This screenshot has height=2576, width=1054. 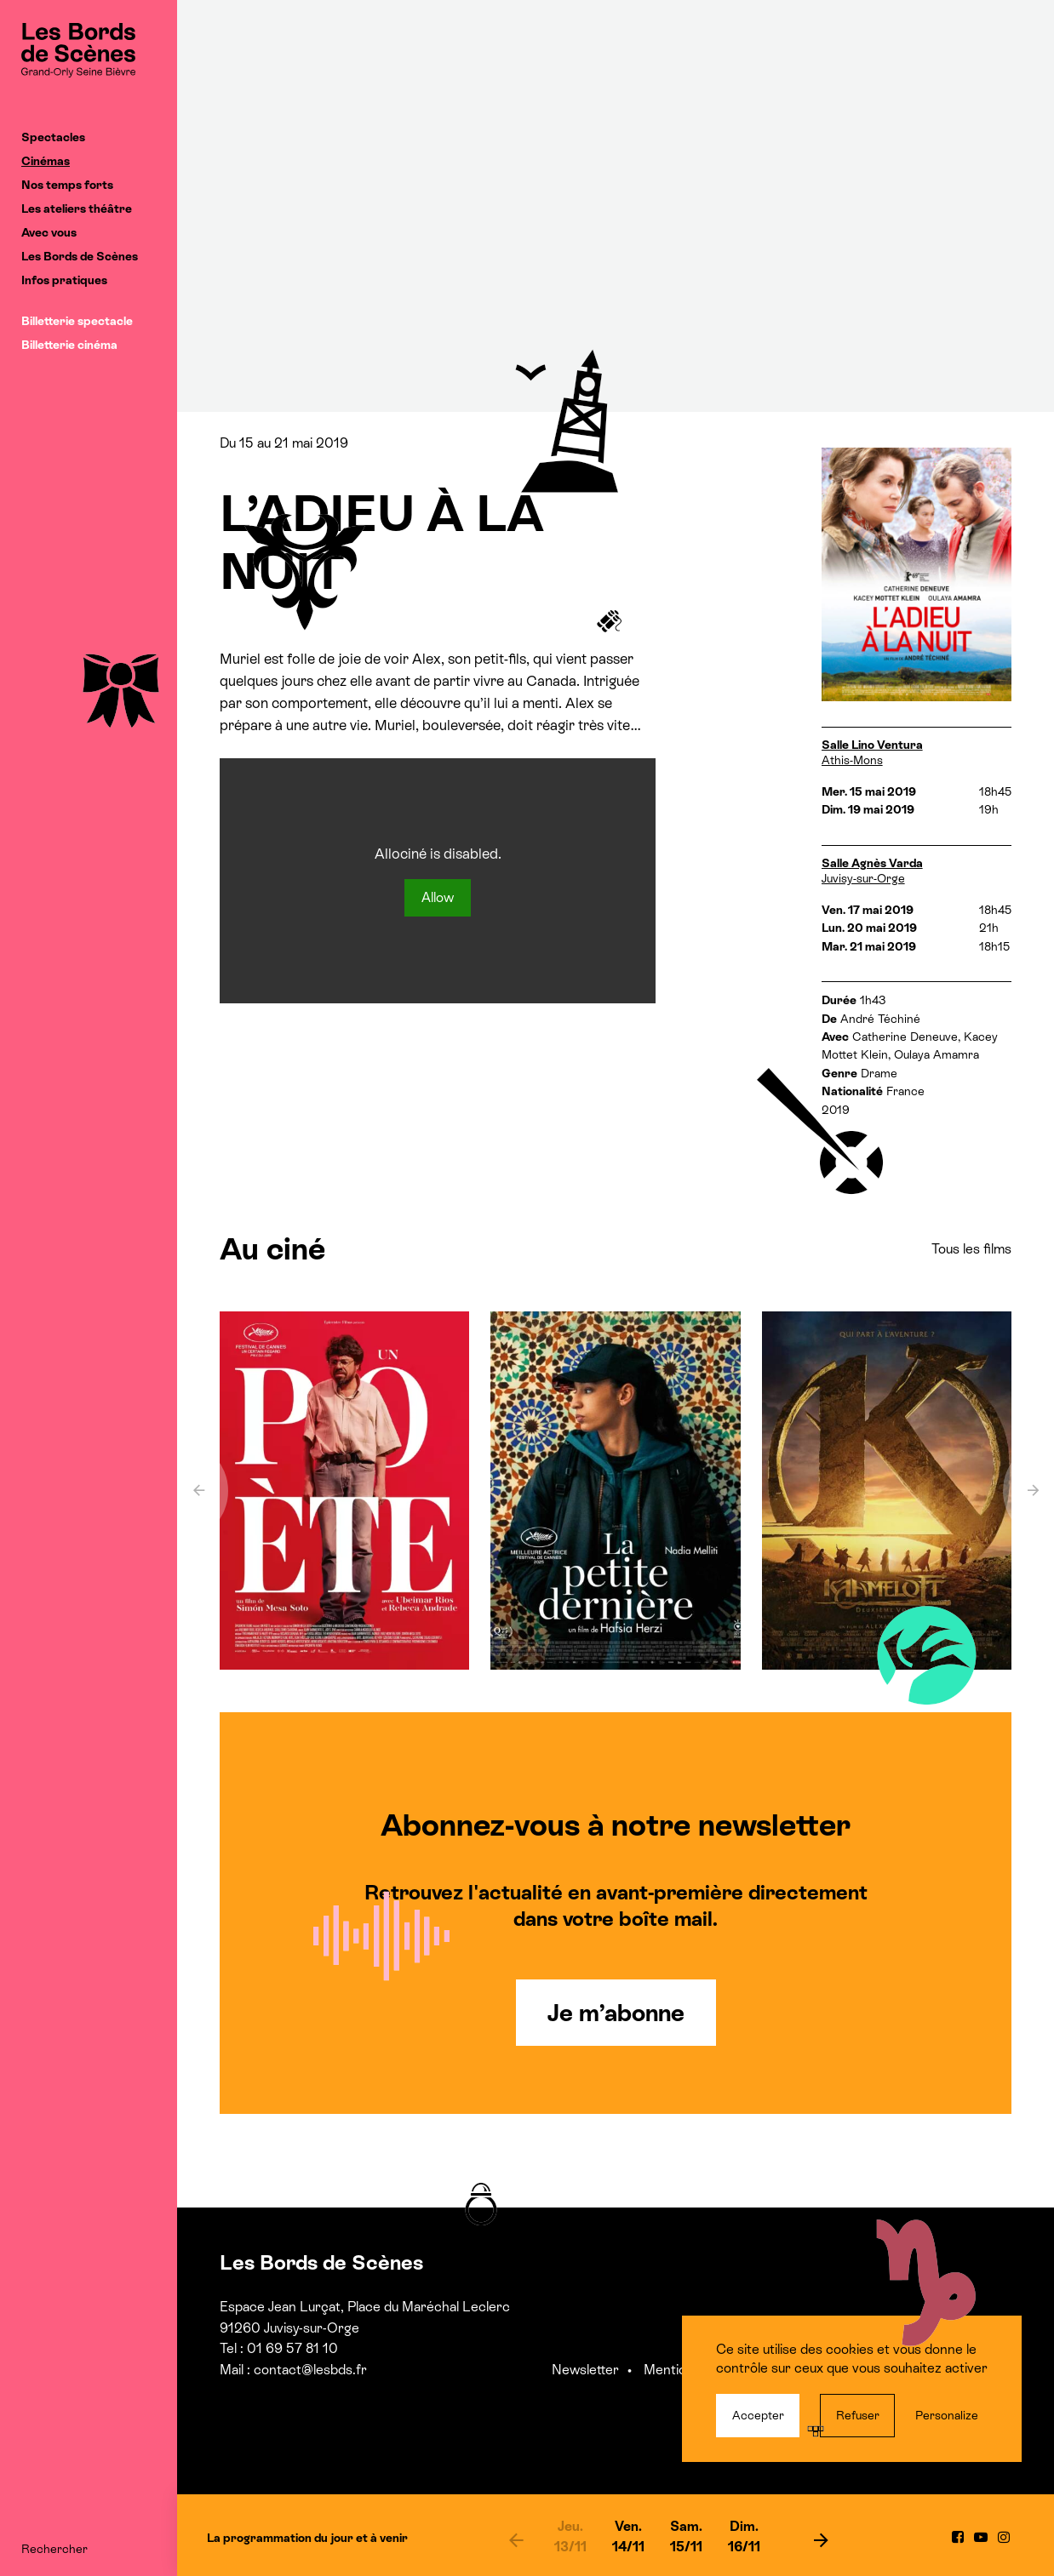 I want to click on capricorn zodiac sign symbol, so click(x=924, y=2283).